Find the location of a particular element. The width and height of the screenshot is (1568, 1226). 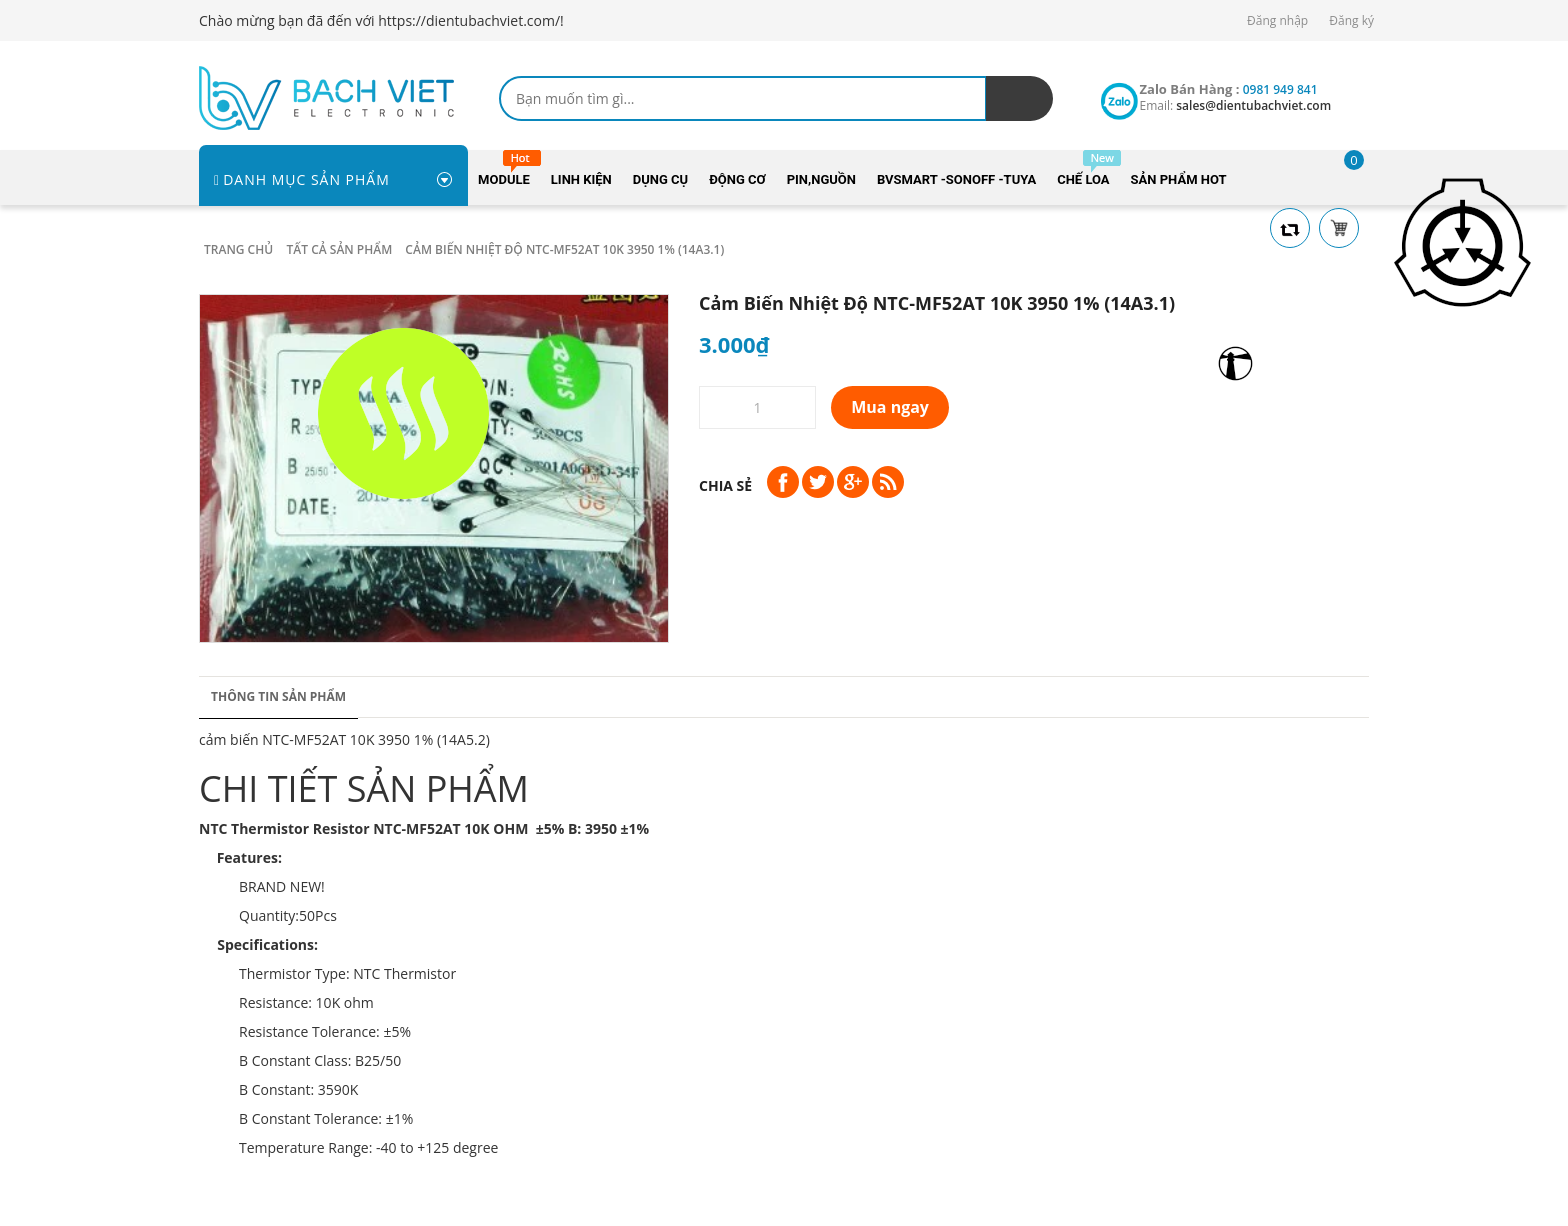

SCP Foundation logo is located at coordinates (1462, 242).